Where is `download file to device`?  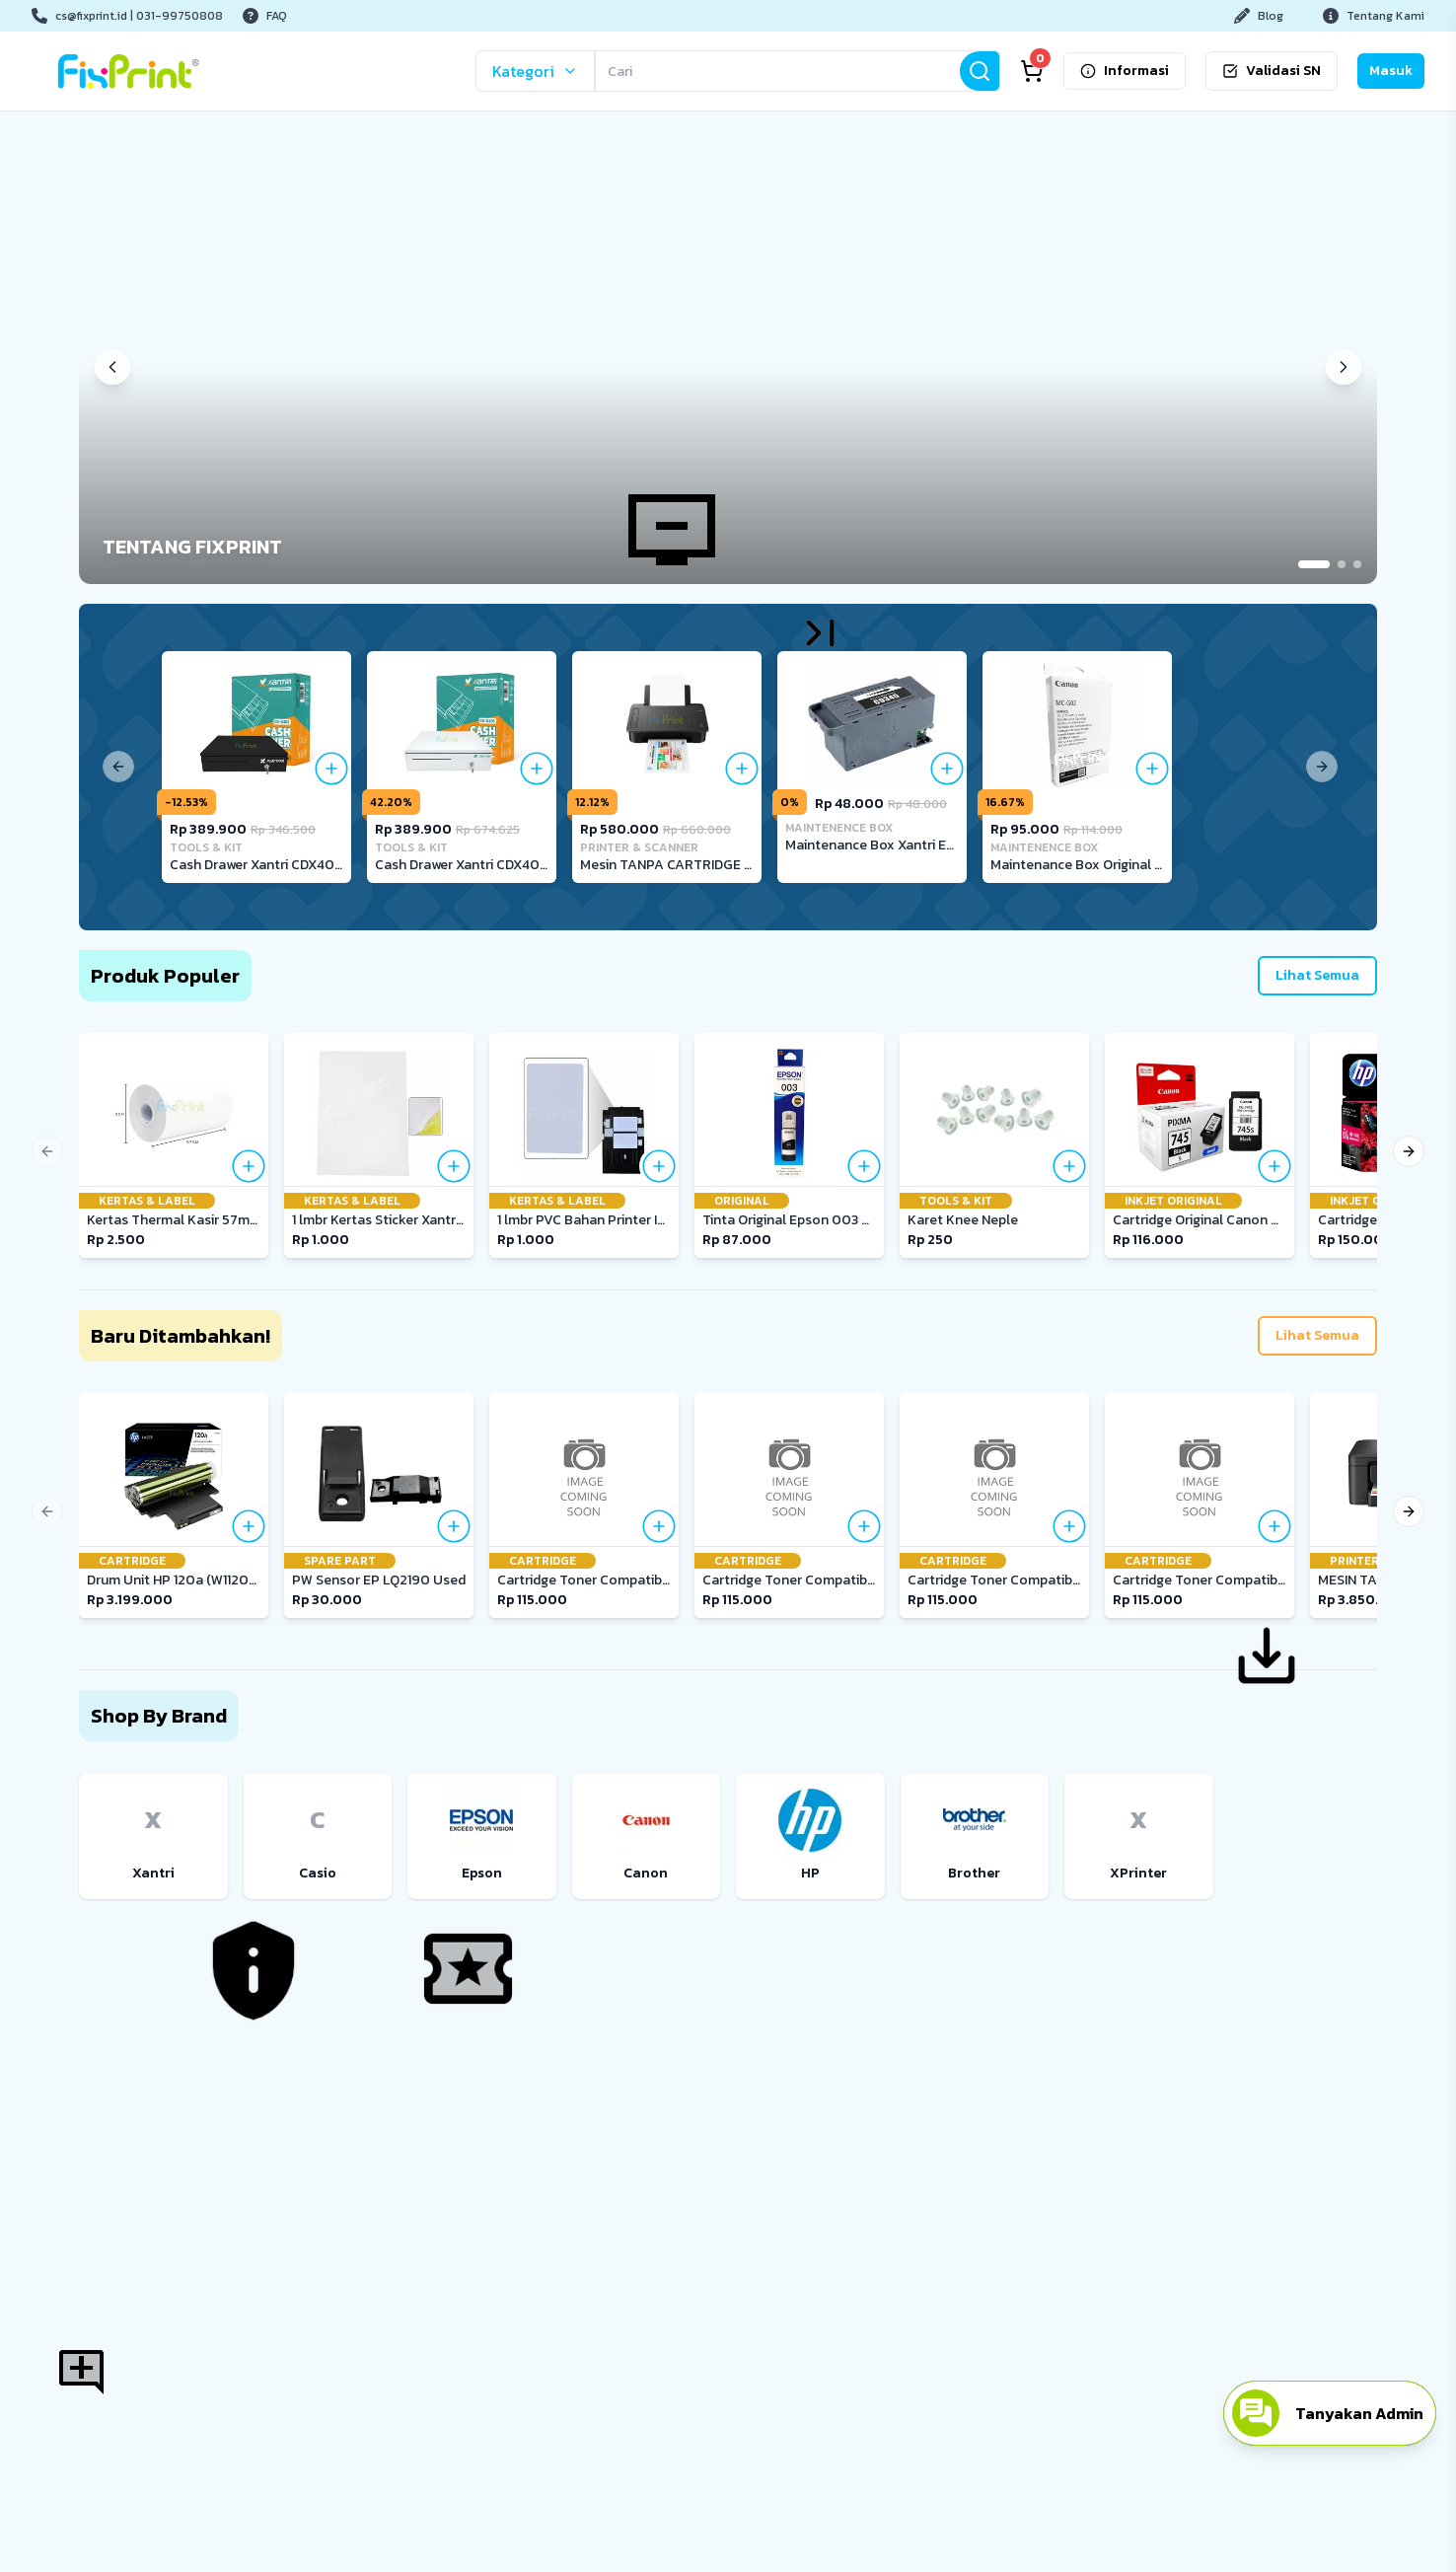 download file to device is located at coordinates (1267, 1655).